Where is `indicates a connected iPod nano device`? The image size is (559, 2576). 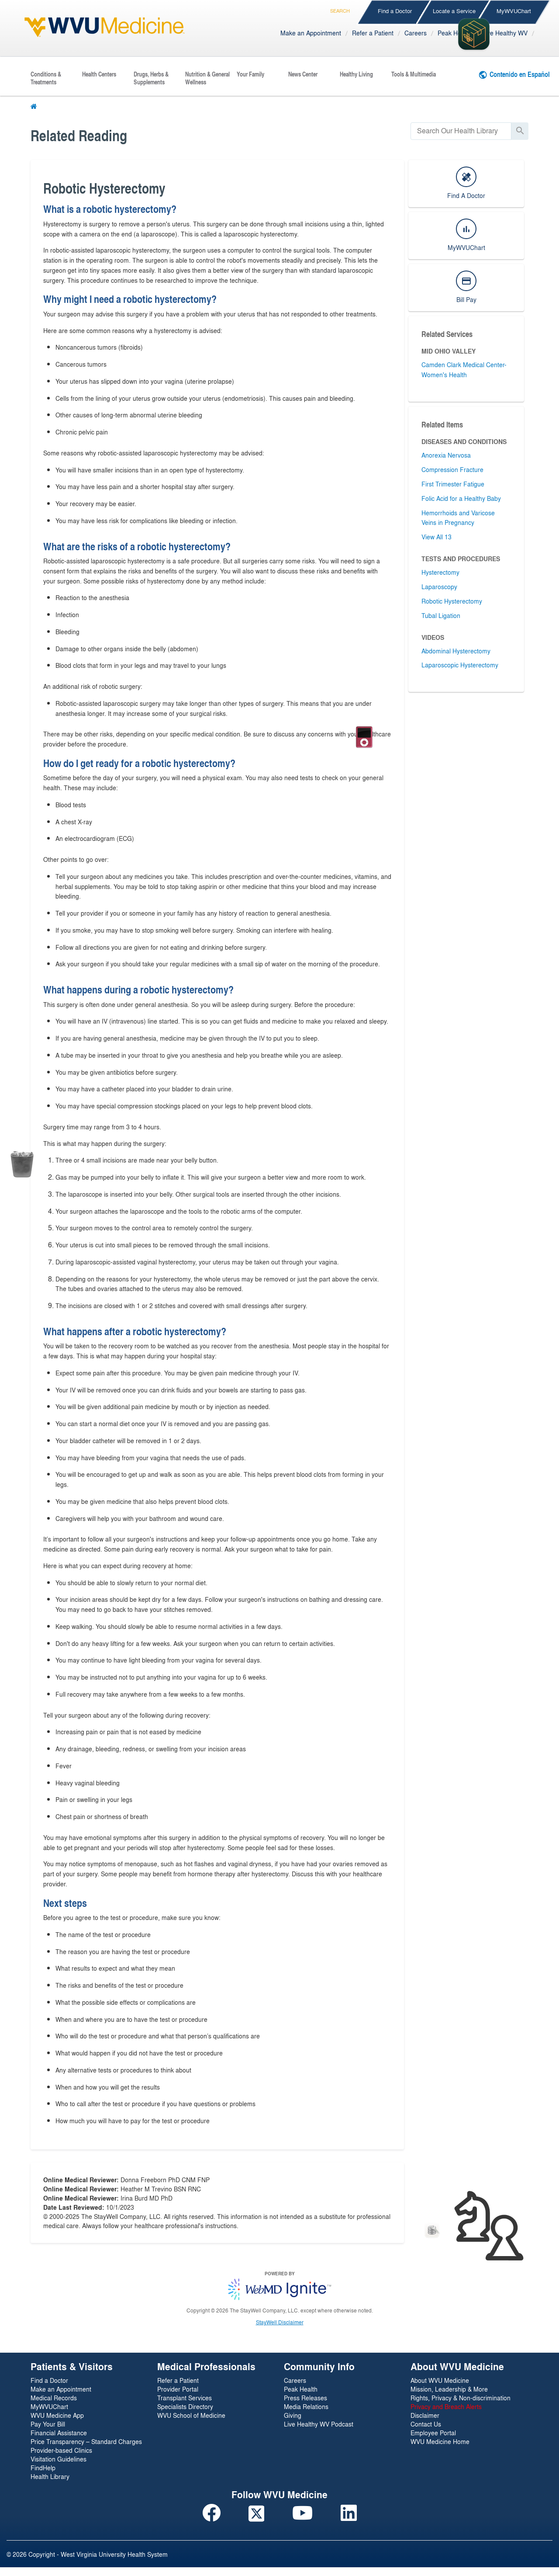
indicates a connected iPod nano device is located at coordinates (364, 732).